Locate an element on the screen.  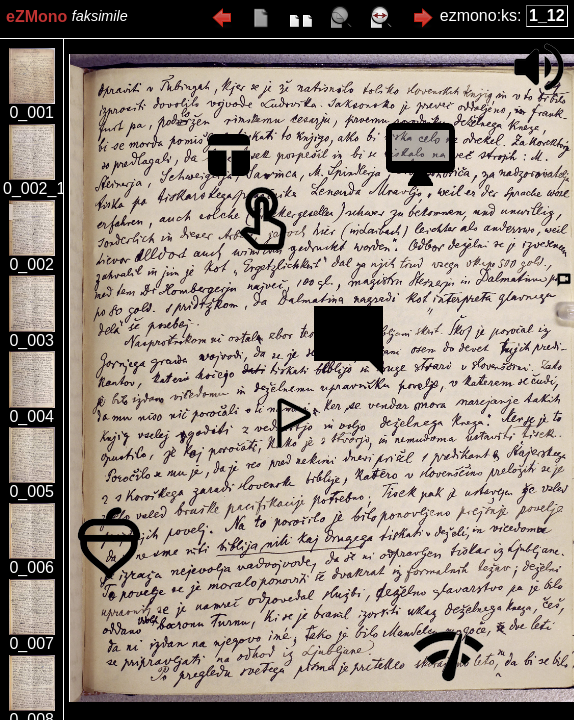
increase or unmute audio volume is located at coordinates (539, 67).